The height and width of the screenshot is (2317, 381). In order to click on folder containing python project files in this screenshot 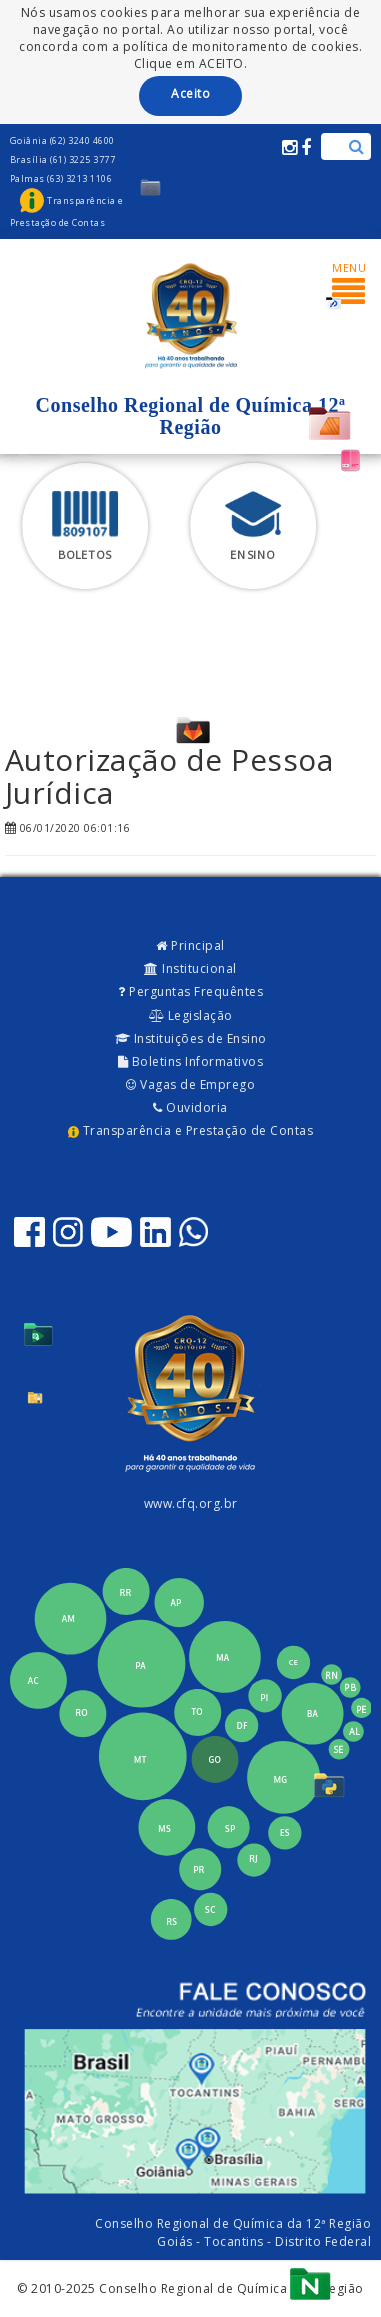, I will do `click(329, 1786)`.